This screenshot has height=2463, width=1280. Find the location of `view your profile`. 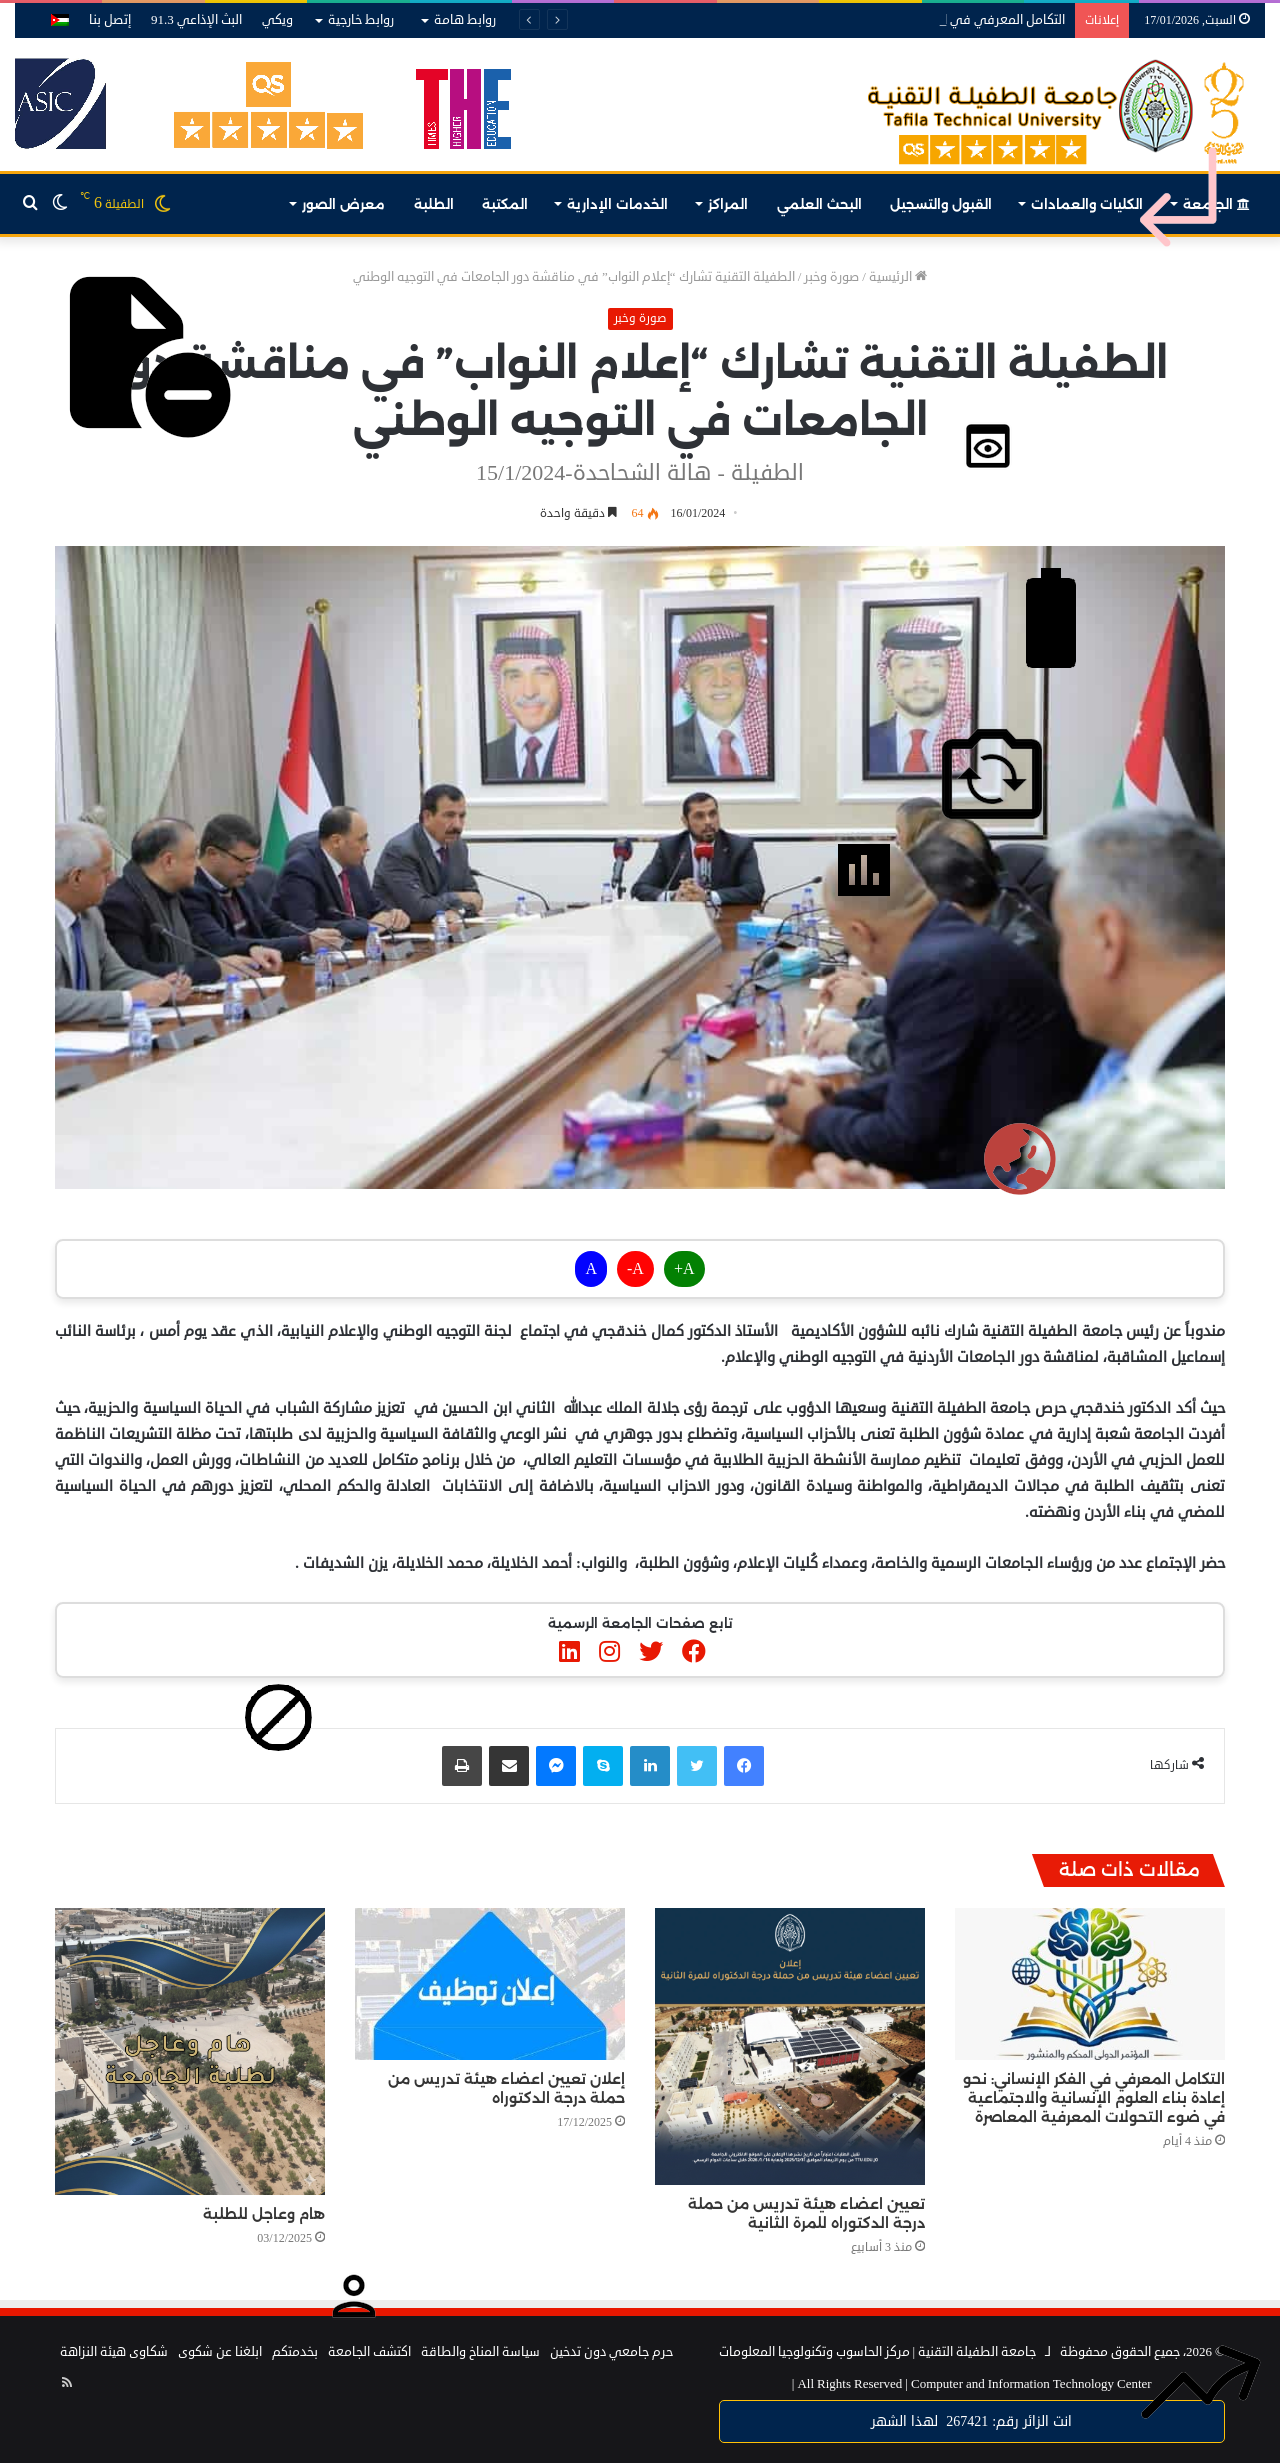

view your profile is located at coordinates (354, 2296).